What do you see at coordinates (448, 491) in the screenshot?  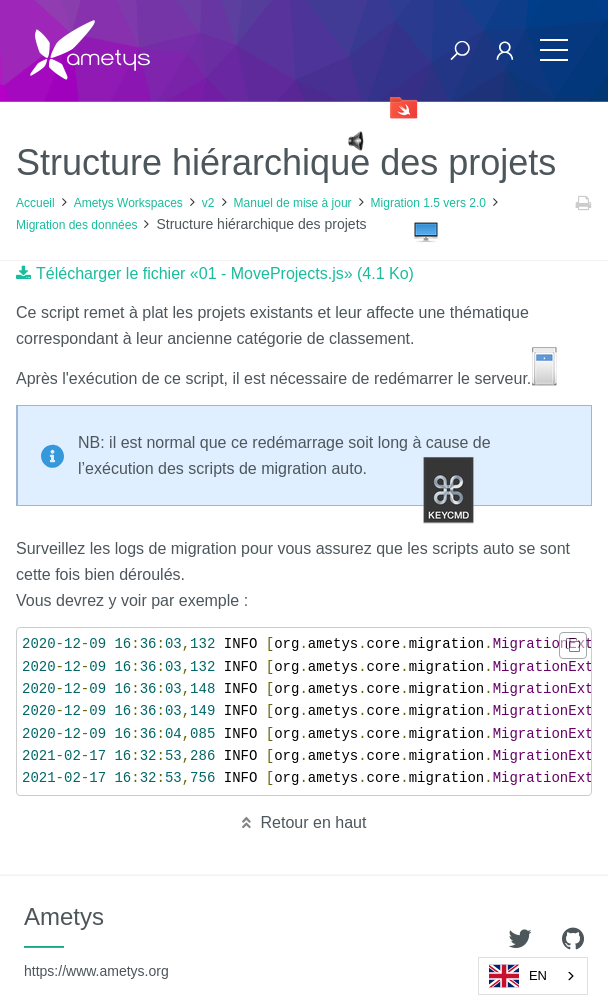 I see `access keyboard shortcuts and command key bindings` at bounding box center [448, 491].